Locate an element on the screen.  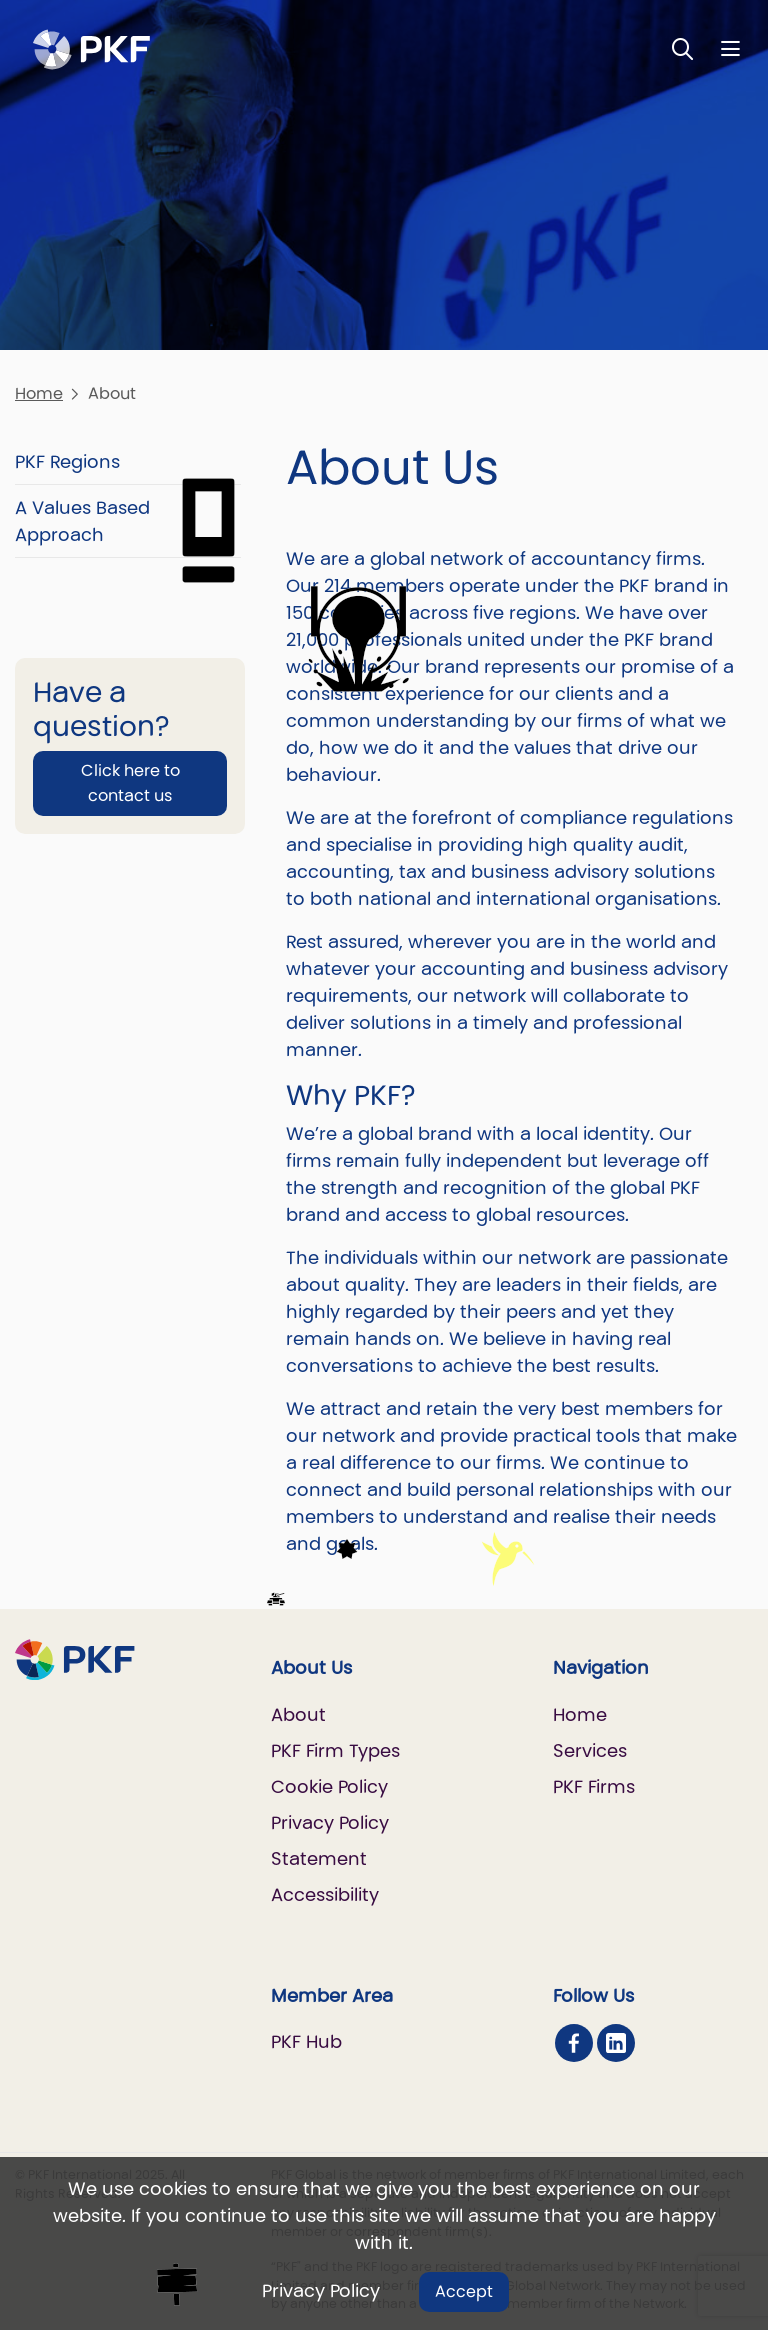
view in-game signpost or hint is located at coordinates (177, 2283).